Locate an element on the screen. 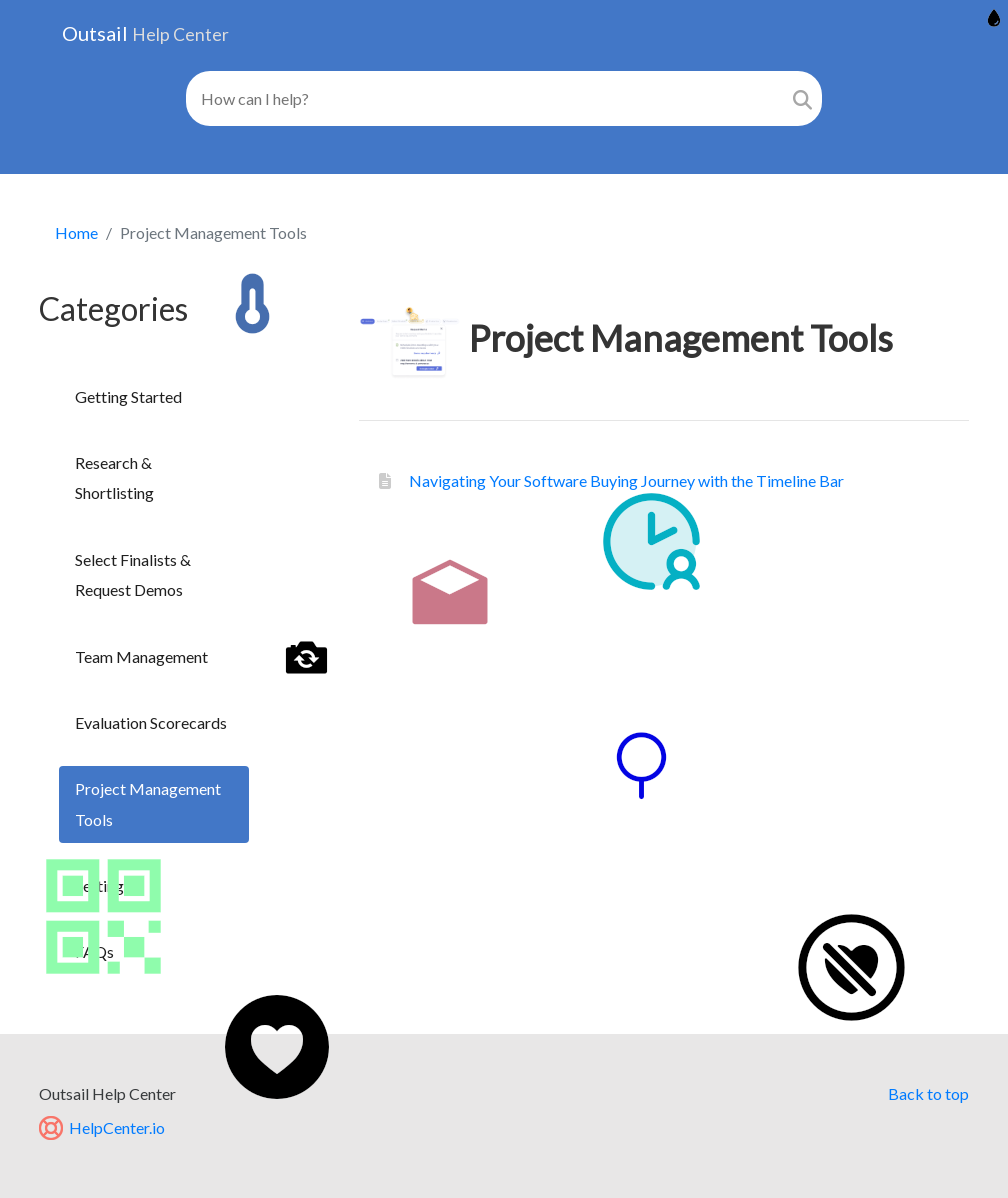  add to favorites is located at coordinates (277, 1047).